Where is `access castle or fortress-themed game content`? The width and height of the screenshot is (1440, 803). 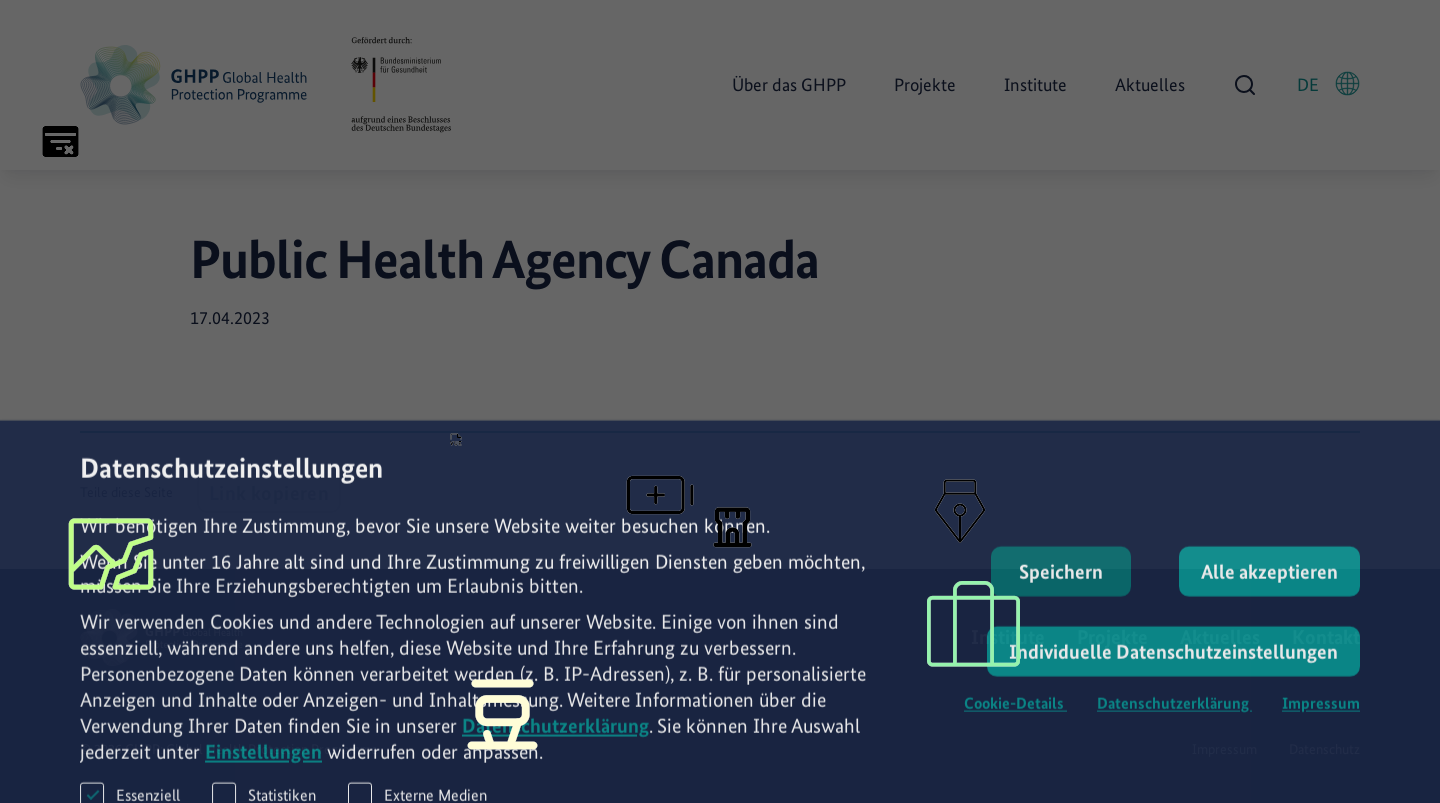 access castle or fortress-themed game content is located at coordinates (732, 526).